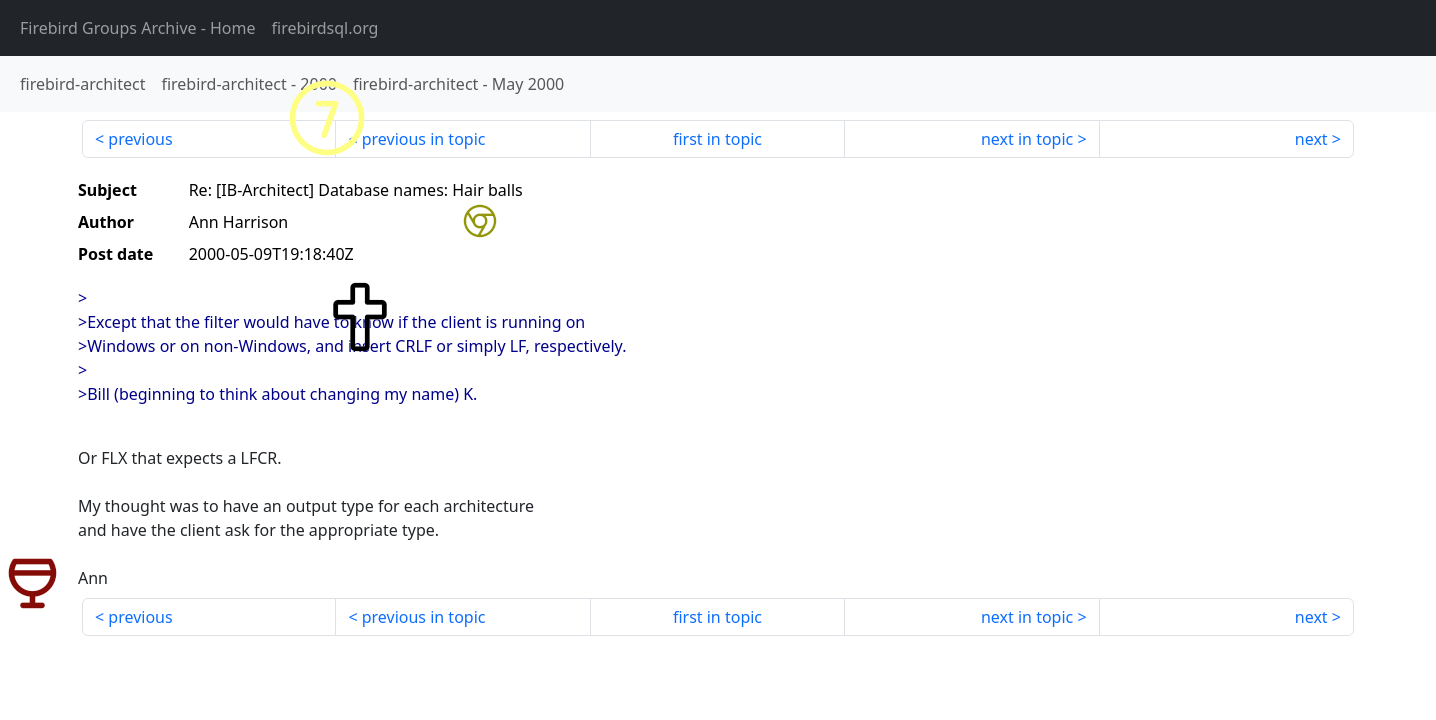  What do you see at coordinates (32, 582) in the screenshot?
I see `browse alcoholic beverages or drinks menu` at bounding box center [32, 582].